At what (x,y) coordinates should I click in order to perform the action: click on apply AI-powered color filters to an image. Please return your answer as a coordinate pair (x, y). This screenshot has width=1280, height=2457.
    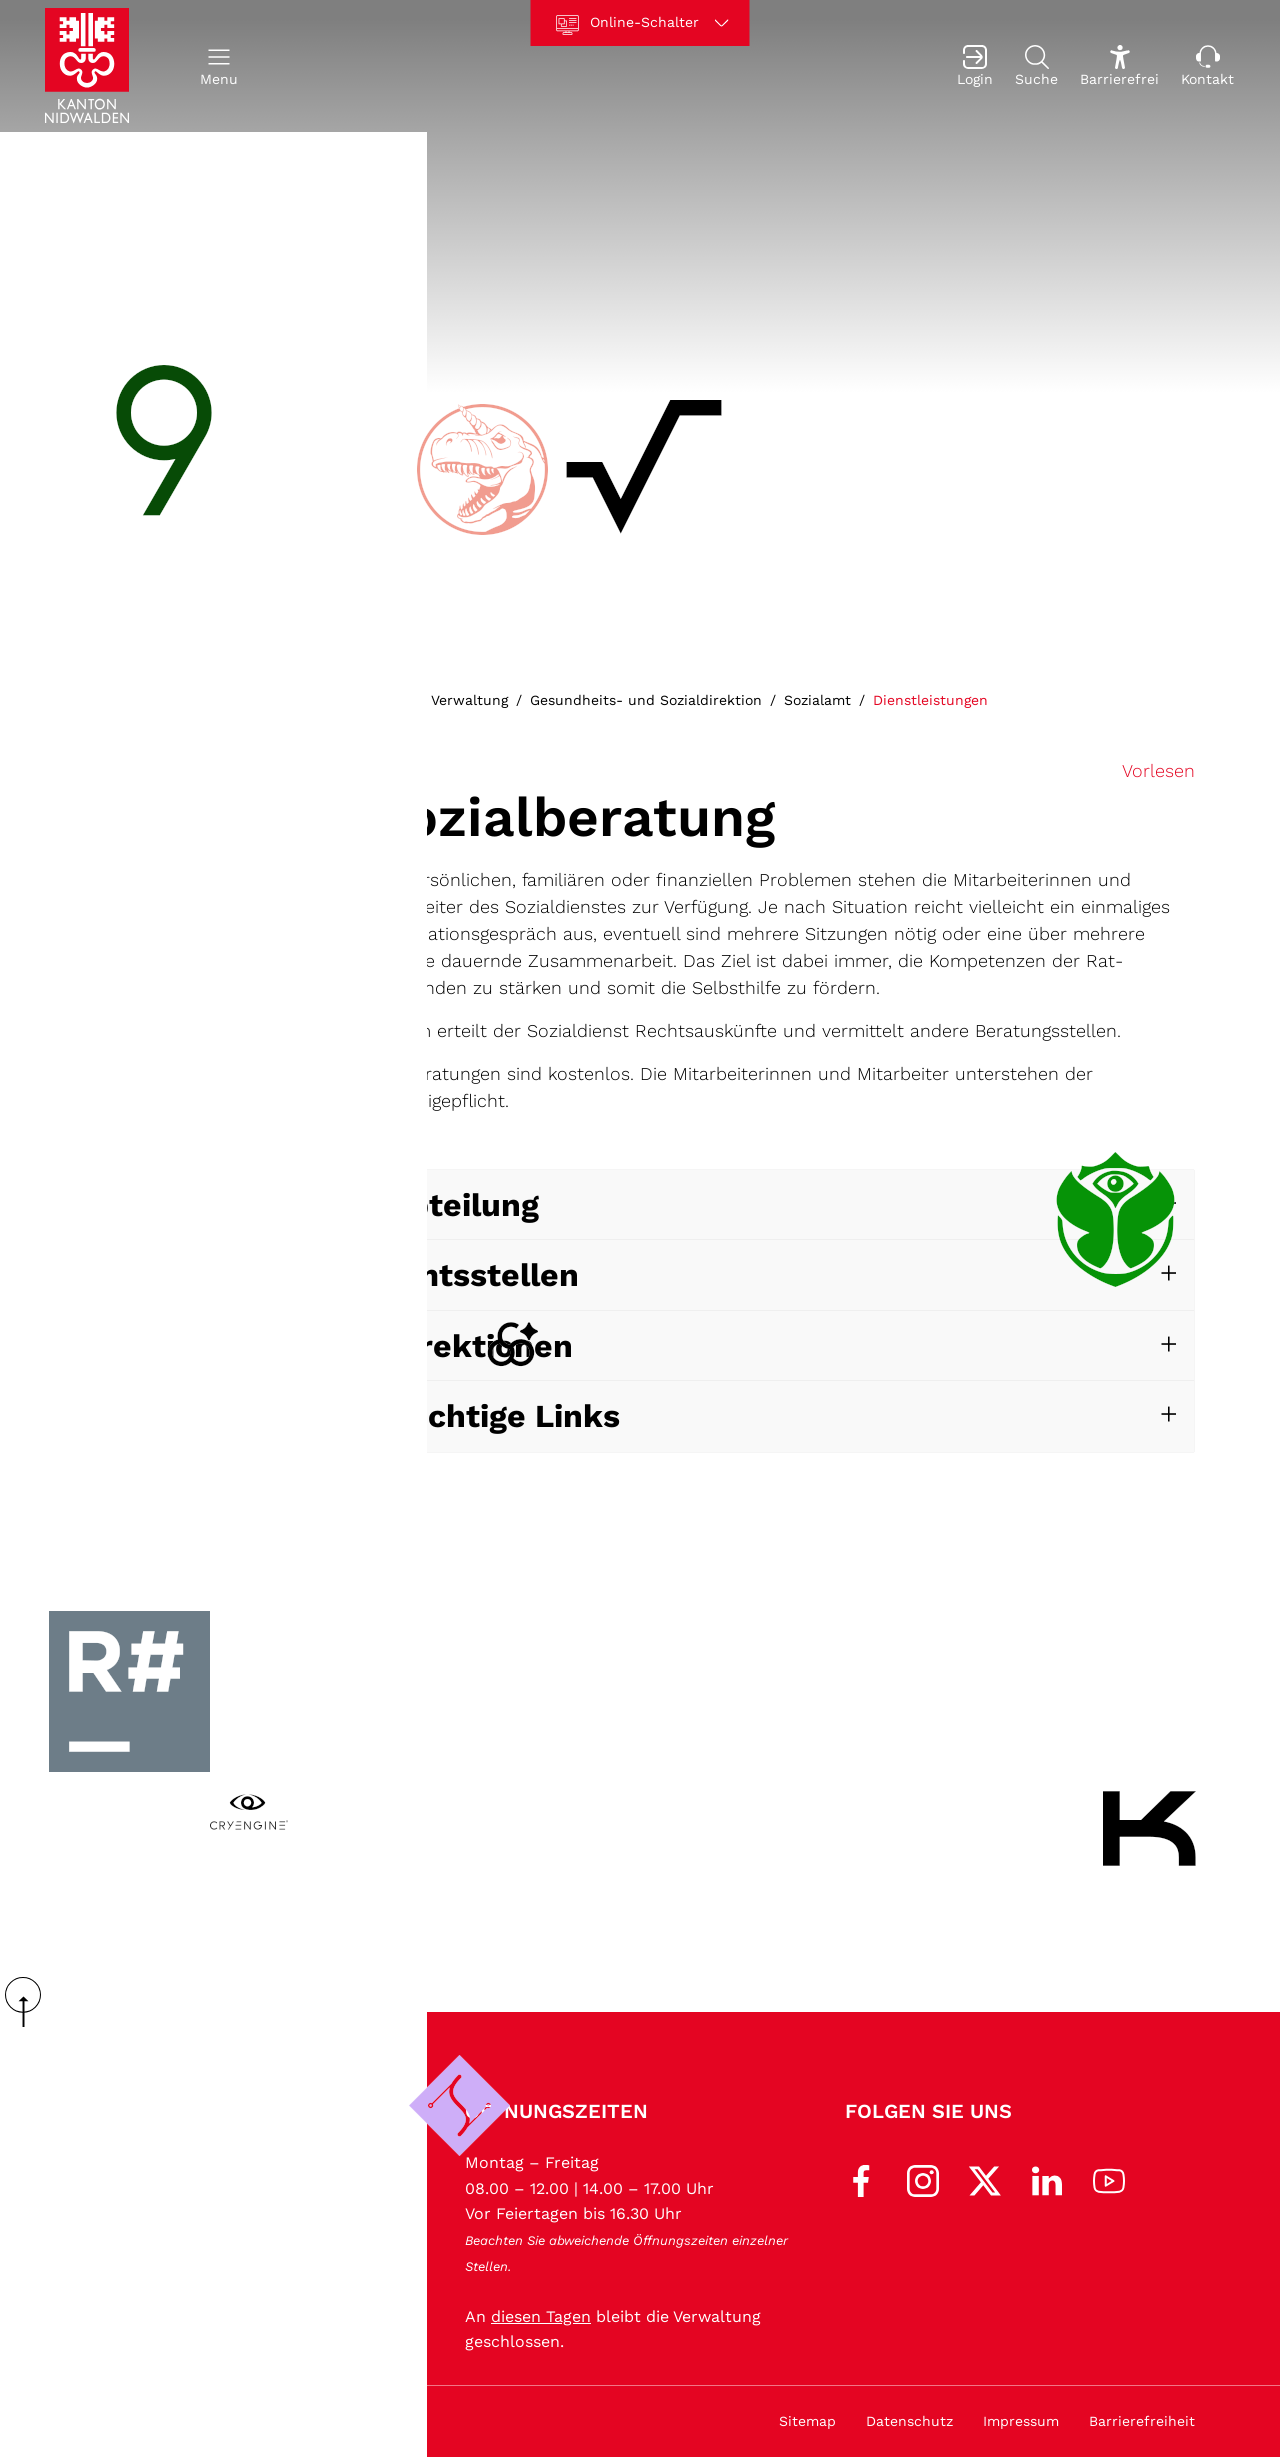
    Looking at the image, I should click on (511, 1347).